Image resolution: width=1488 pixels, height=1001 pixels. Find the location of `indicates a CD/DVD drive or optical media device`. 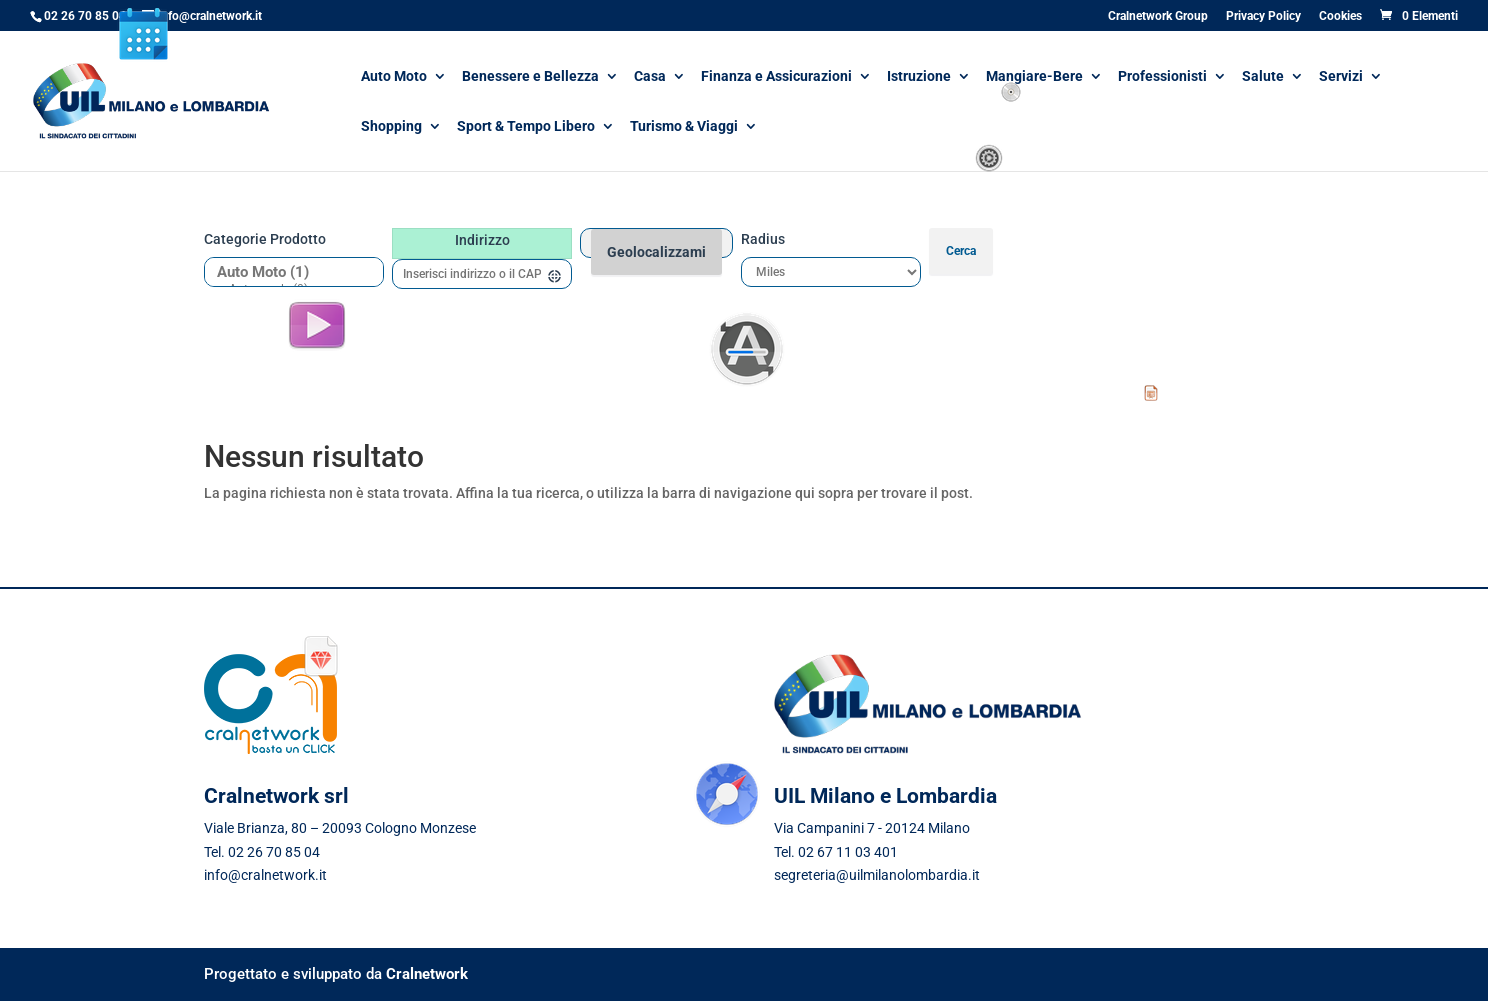

indicates a CD/DVD drive or optical media device is located at coordinates (1011, 92).